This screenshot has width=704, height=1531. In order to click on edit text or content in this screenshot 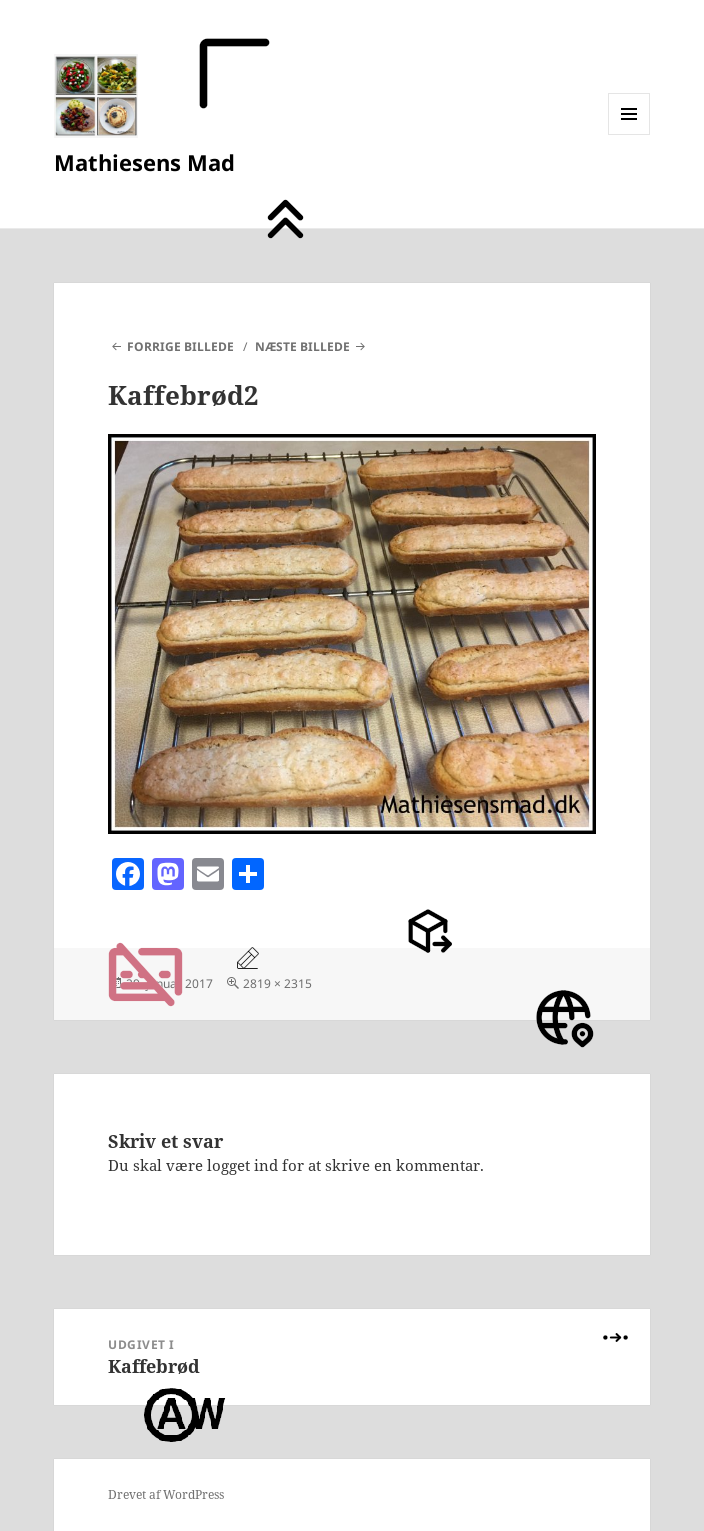, I will do `click(247, 958)`.